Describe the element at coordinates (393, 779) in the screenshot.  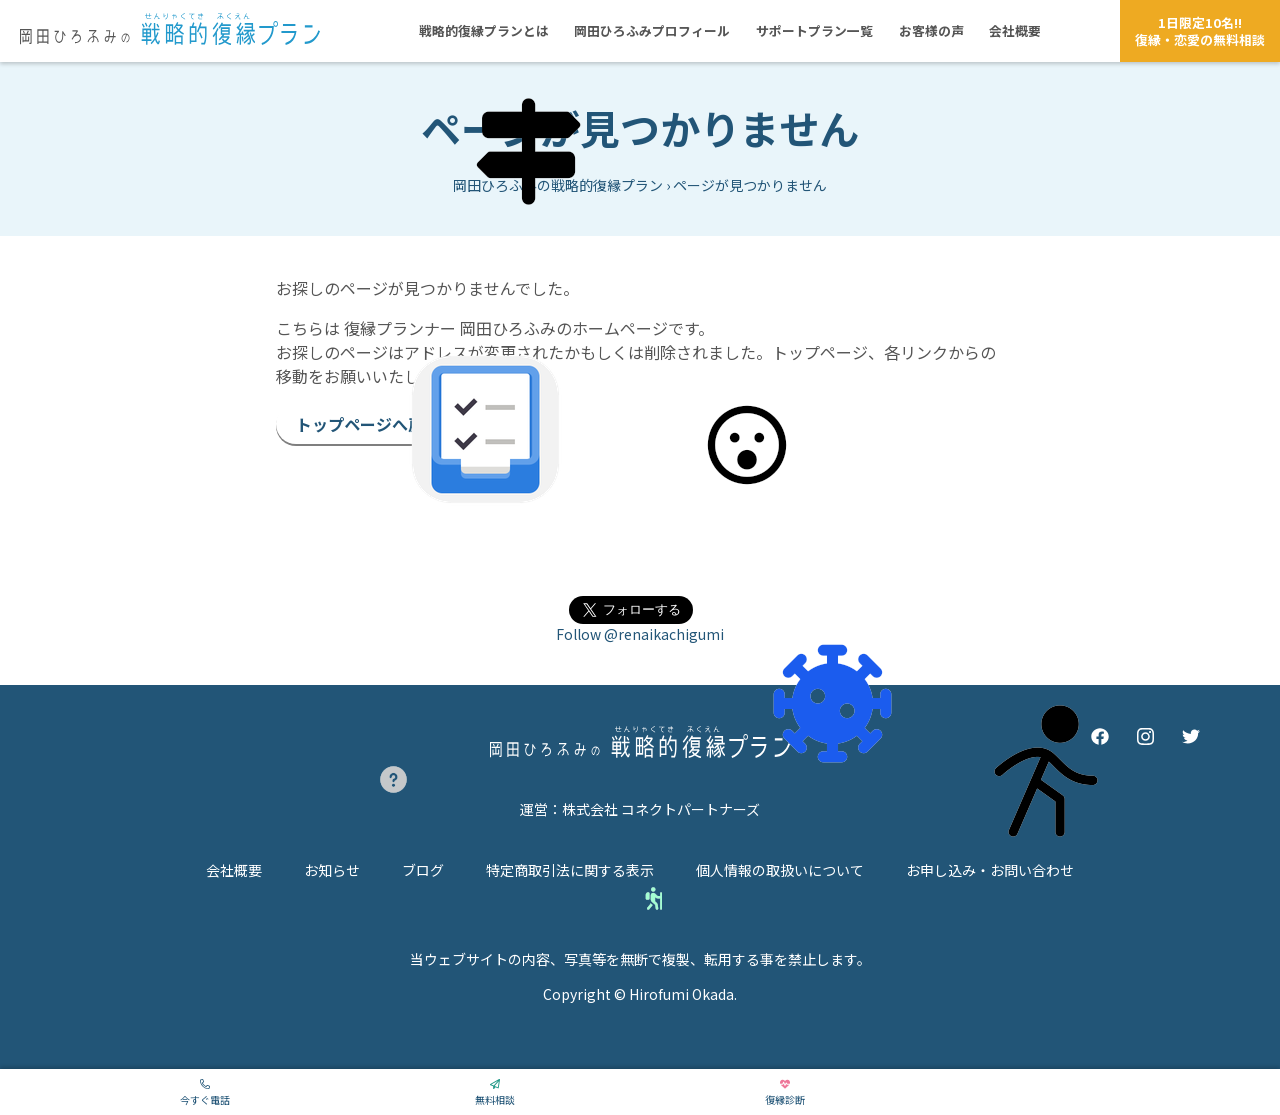
I see `access help or support information` at that location.